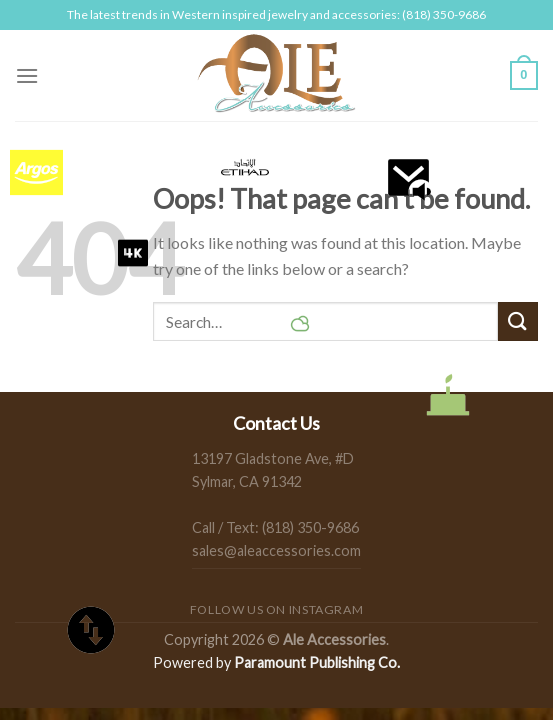 Image resolution: width=553 pixels, height=720 pixels. Describe the element at coordinates (245, 167) in the screenshot. I see `open the Etihad Airways app` at that location.